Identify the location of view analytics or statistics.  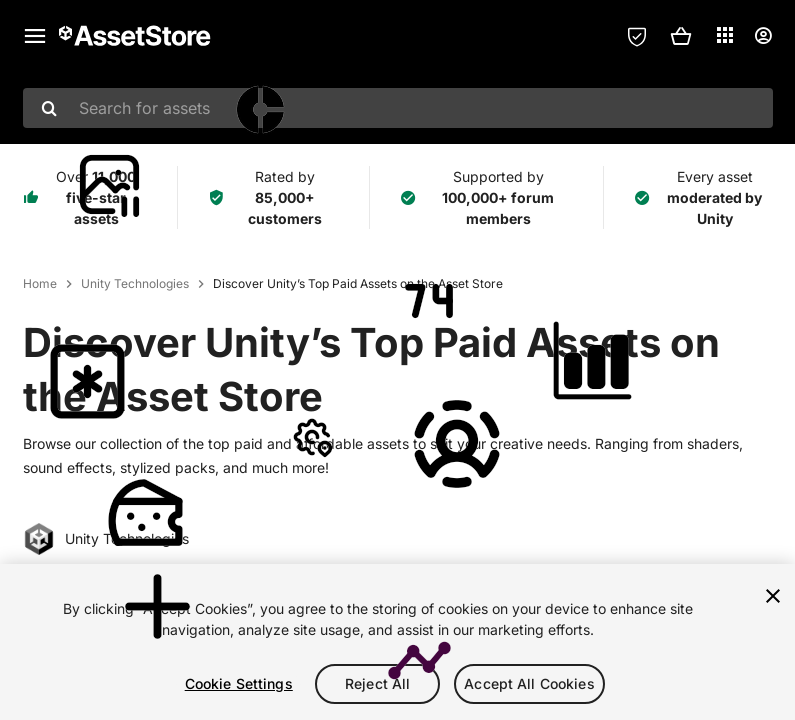
(592, 360).